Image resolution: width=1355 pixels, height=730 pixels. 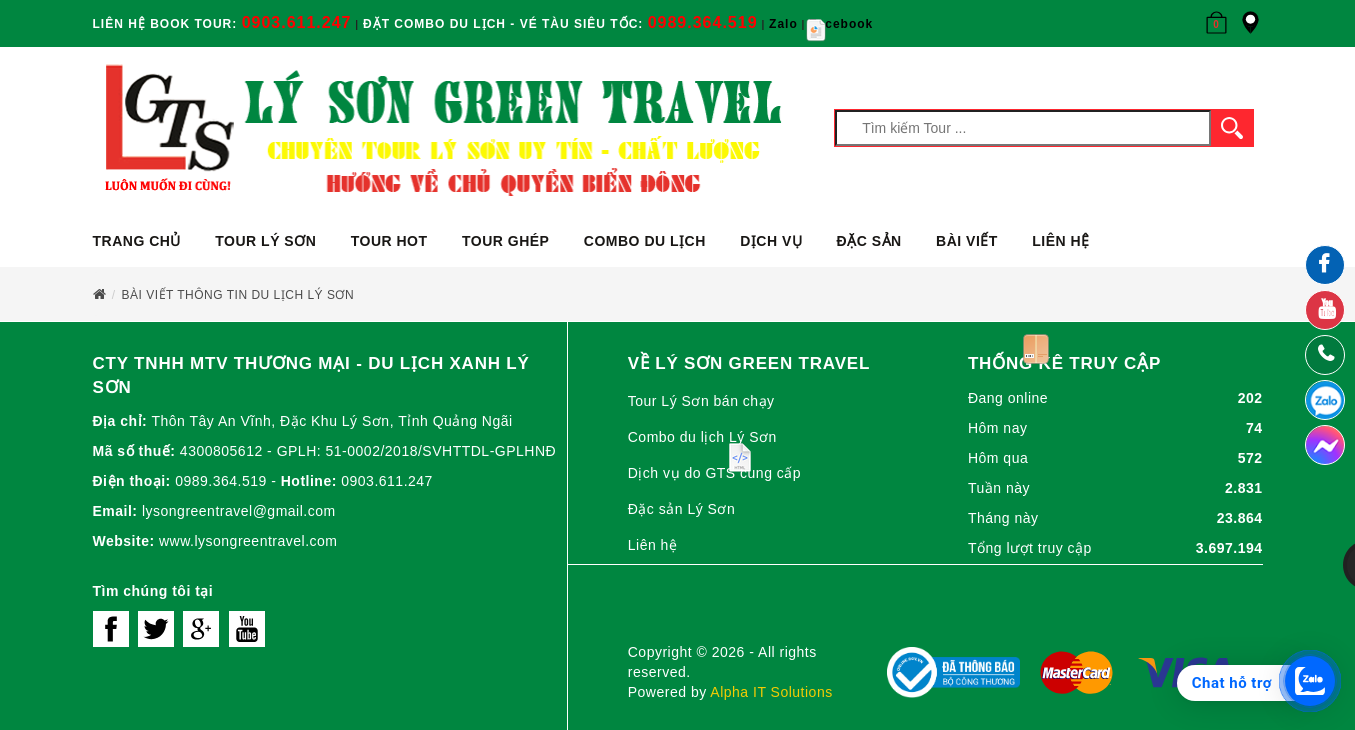 What do you see at coordinates (740, 458) in the screenshot?
I see `an HTML document or webpage file` at bounding box center [740, 458].